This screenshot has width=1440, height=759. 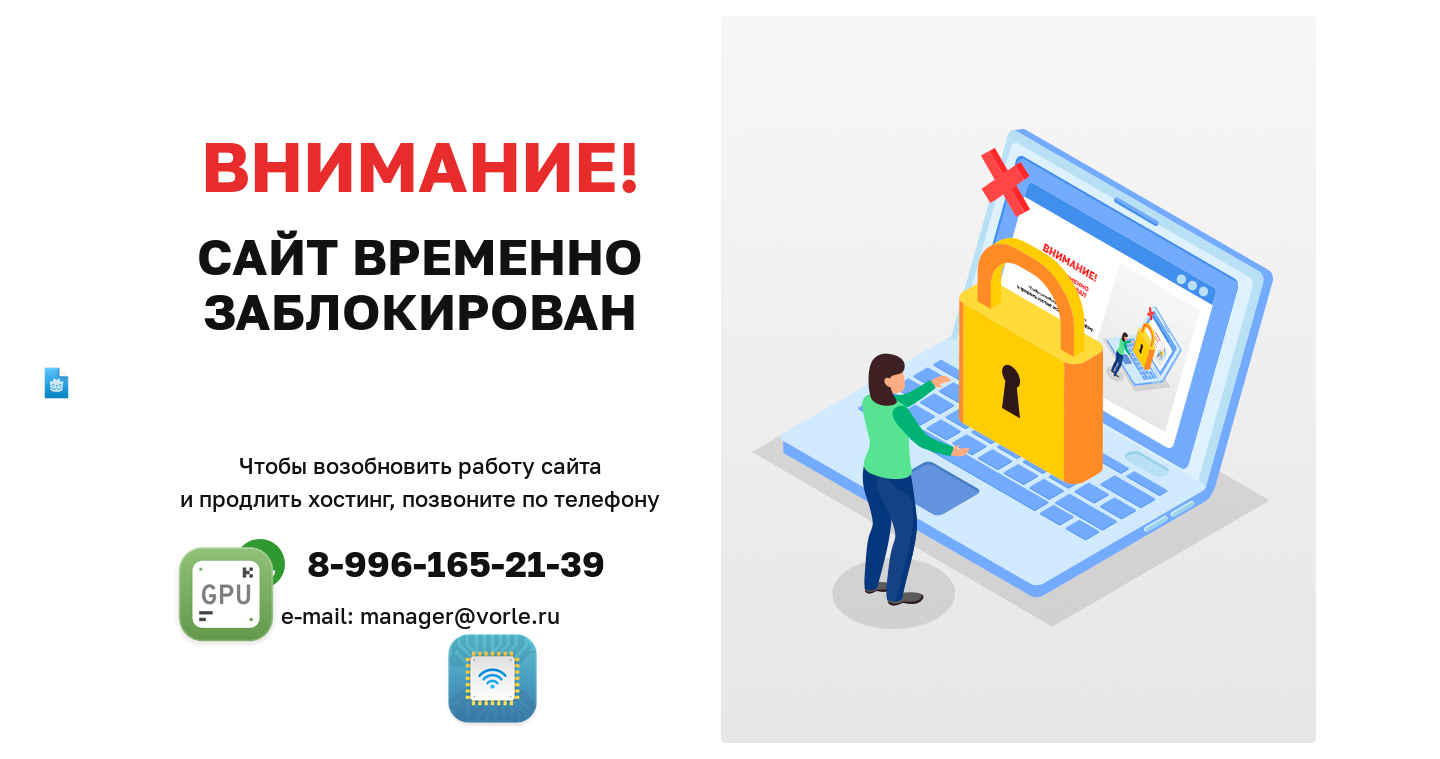 I want to click on view network adapter settings, so click(x=492, y=678).